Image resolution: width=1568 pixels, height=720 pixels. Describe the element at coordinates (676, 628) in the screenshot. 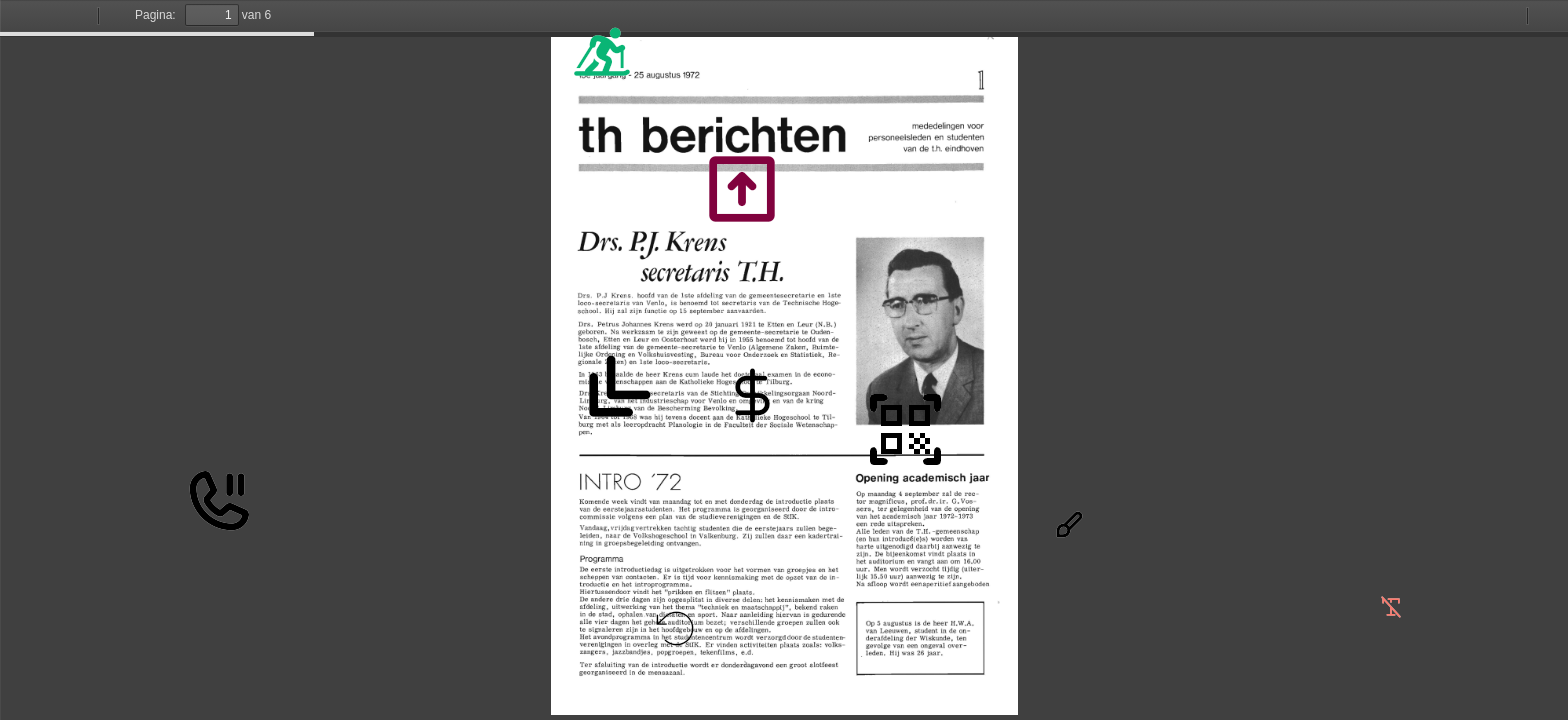

I see `undo last action` at that location.